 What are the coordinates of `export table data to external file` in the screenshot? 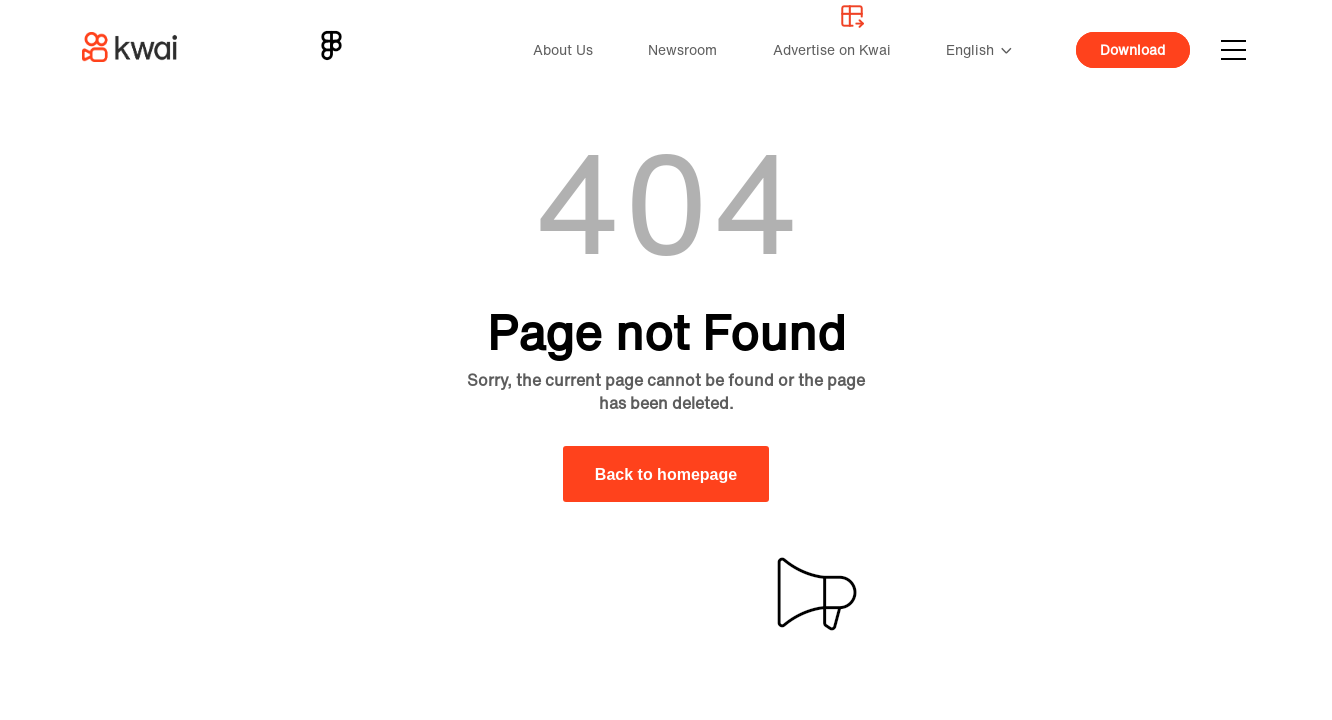 It's located at (852, 16).